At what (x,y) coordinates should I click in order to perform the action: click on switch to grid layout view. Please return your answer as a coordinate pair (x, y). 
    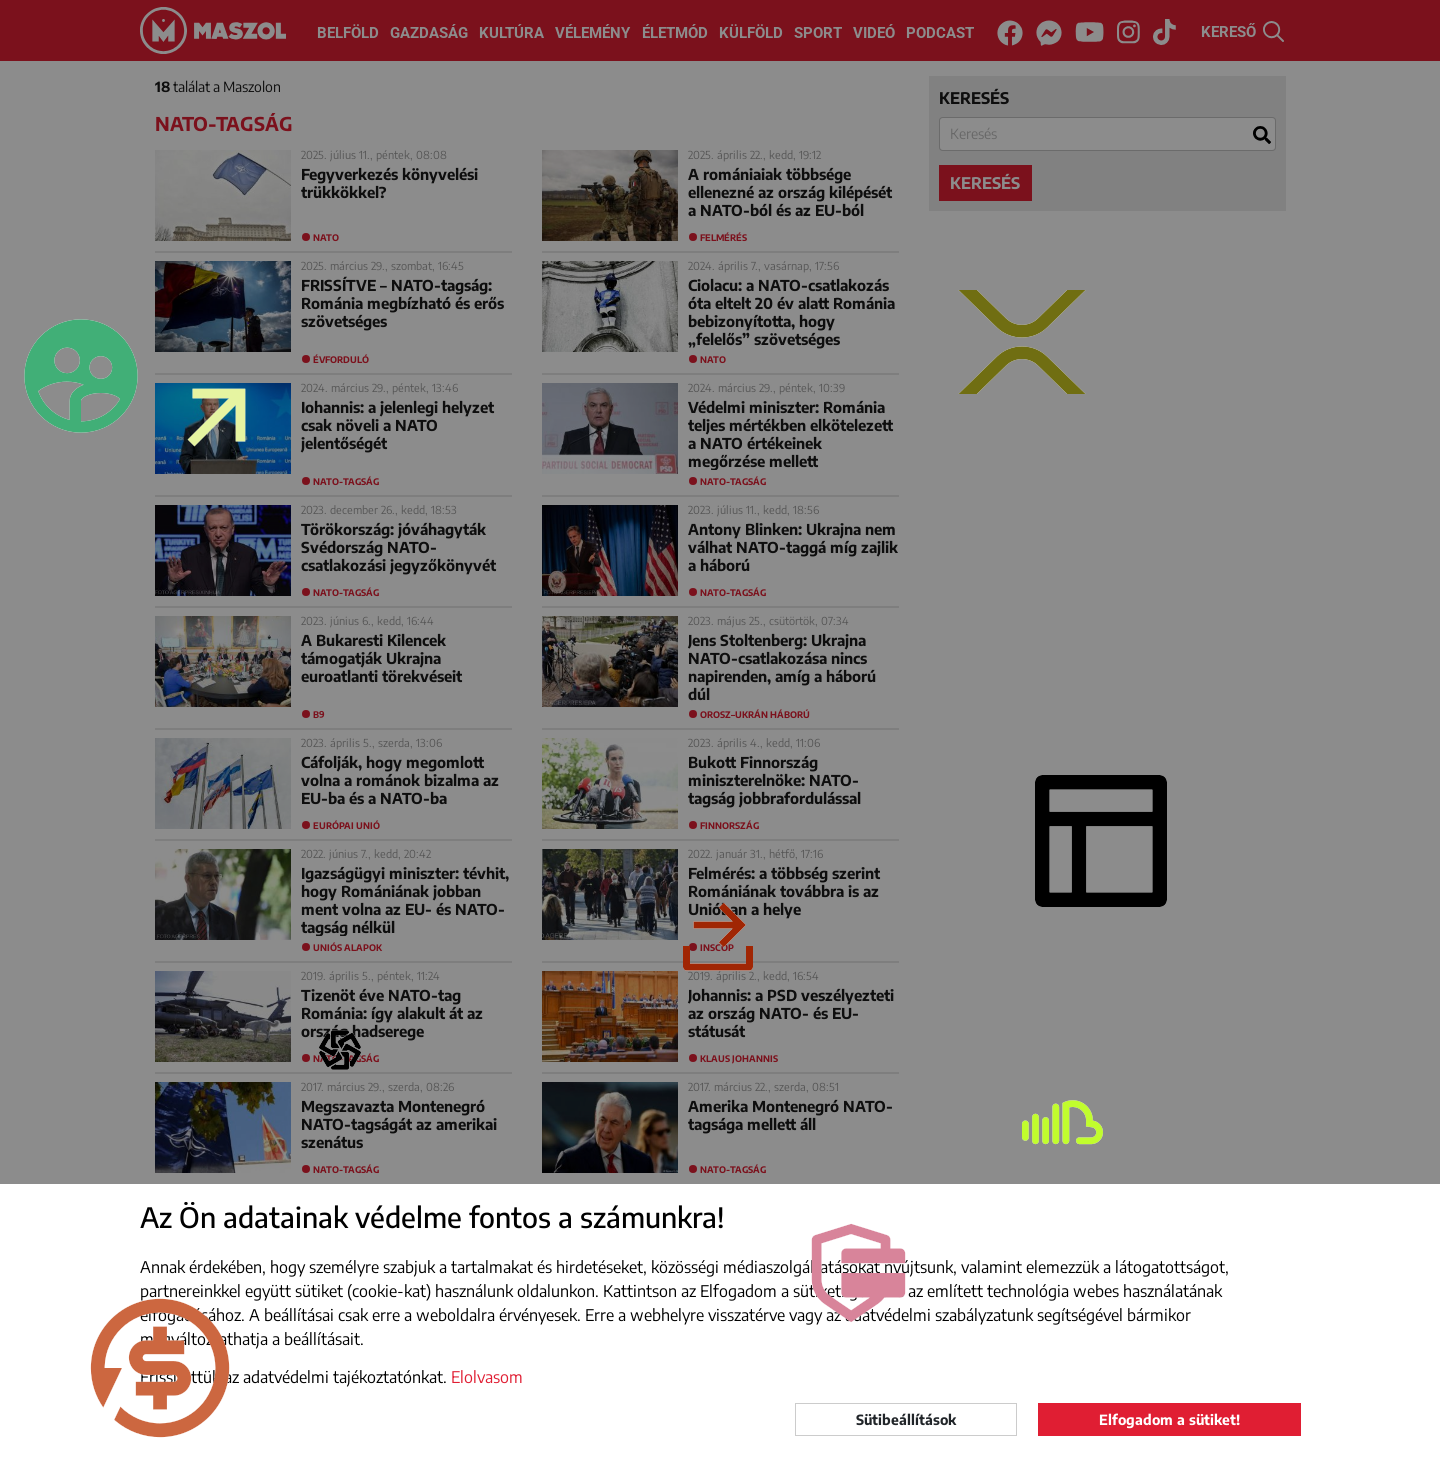
    Looking at the image, I should click on (1101, 841).